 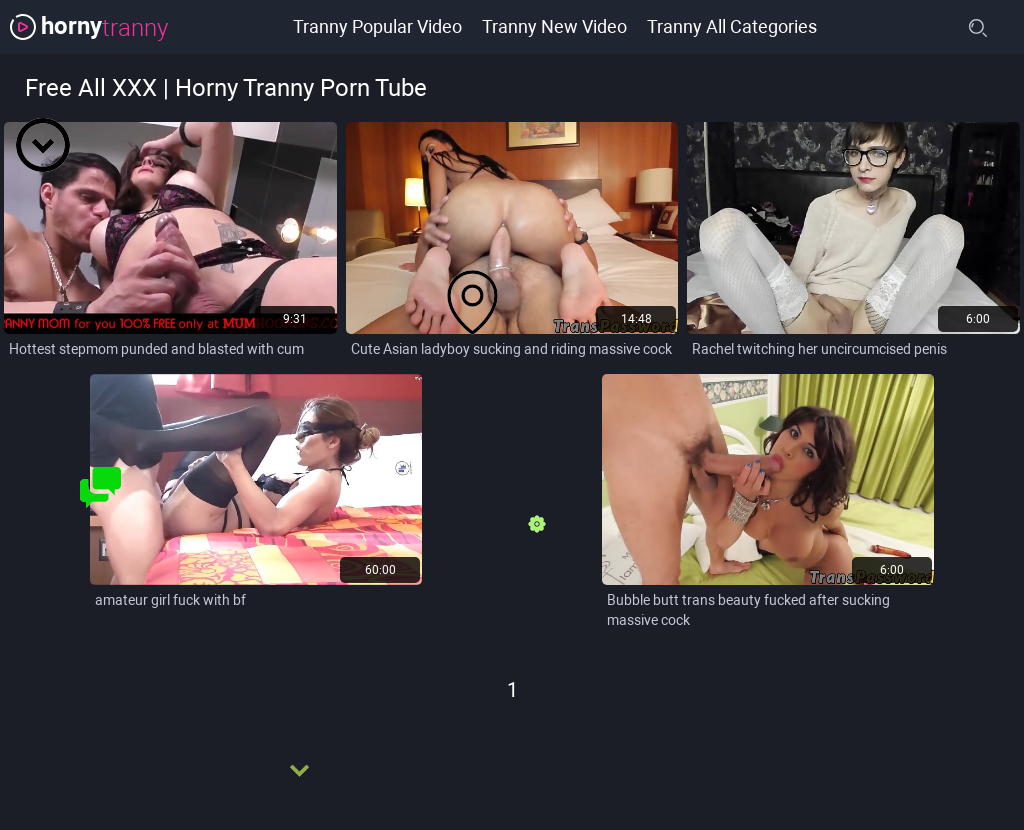 I want to click on expand dropdown menu or section, so click(x=43, y=145).